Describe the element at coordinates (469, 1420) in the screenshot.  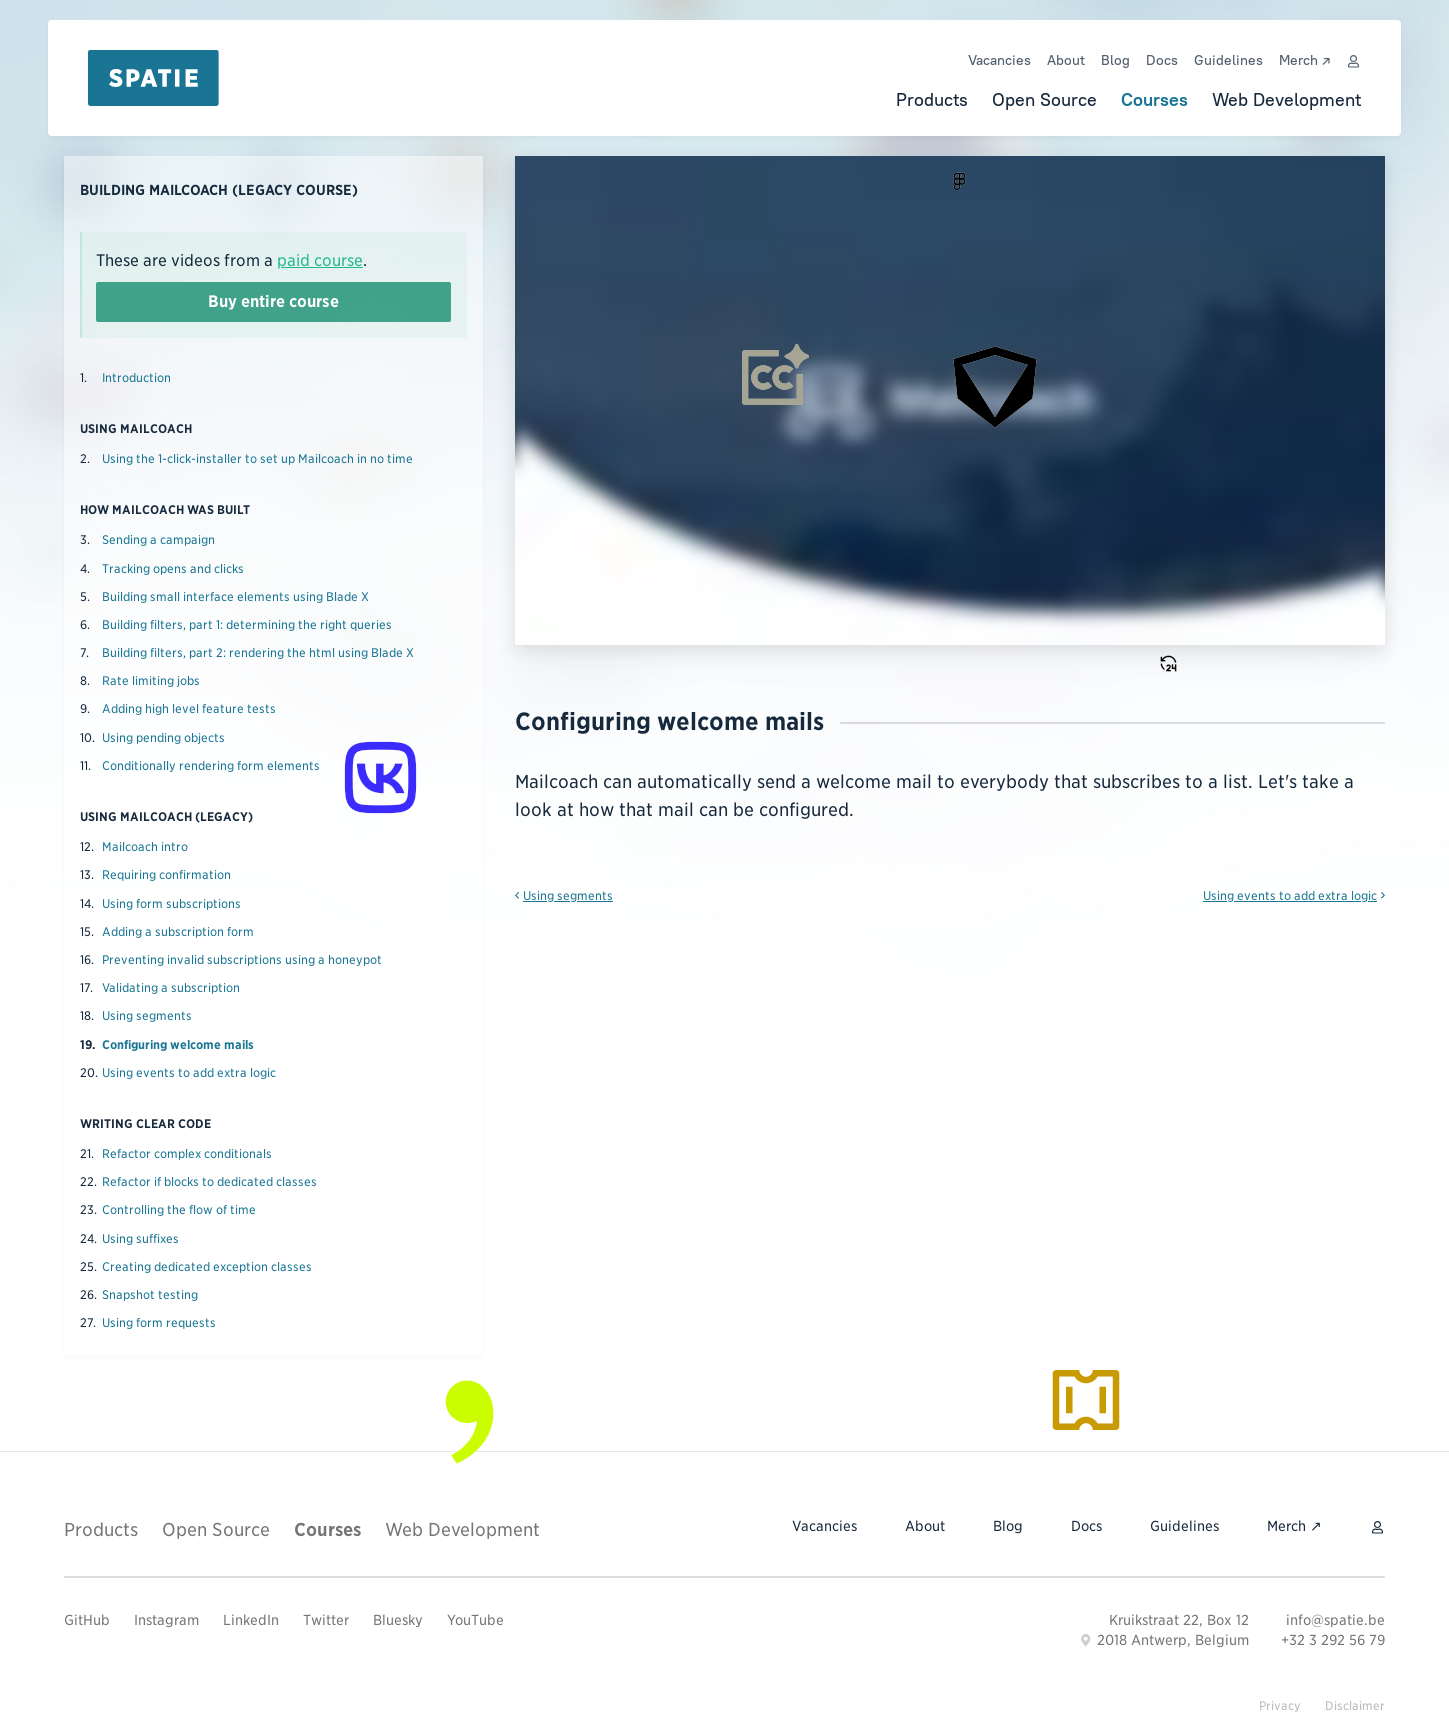
I see `insert a closing quotation mark` at that location.